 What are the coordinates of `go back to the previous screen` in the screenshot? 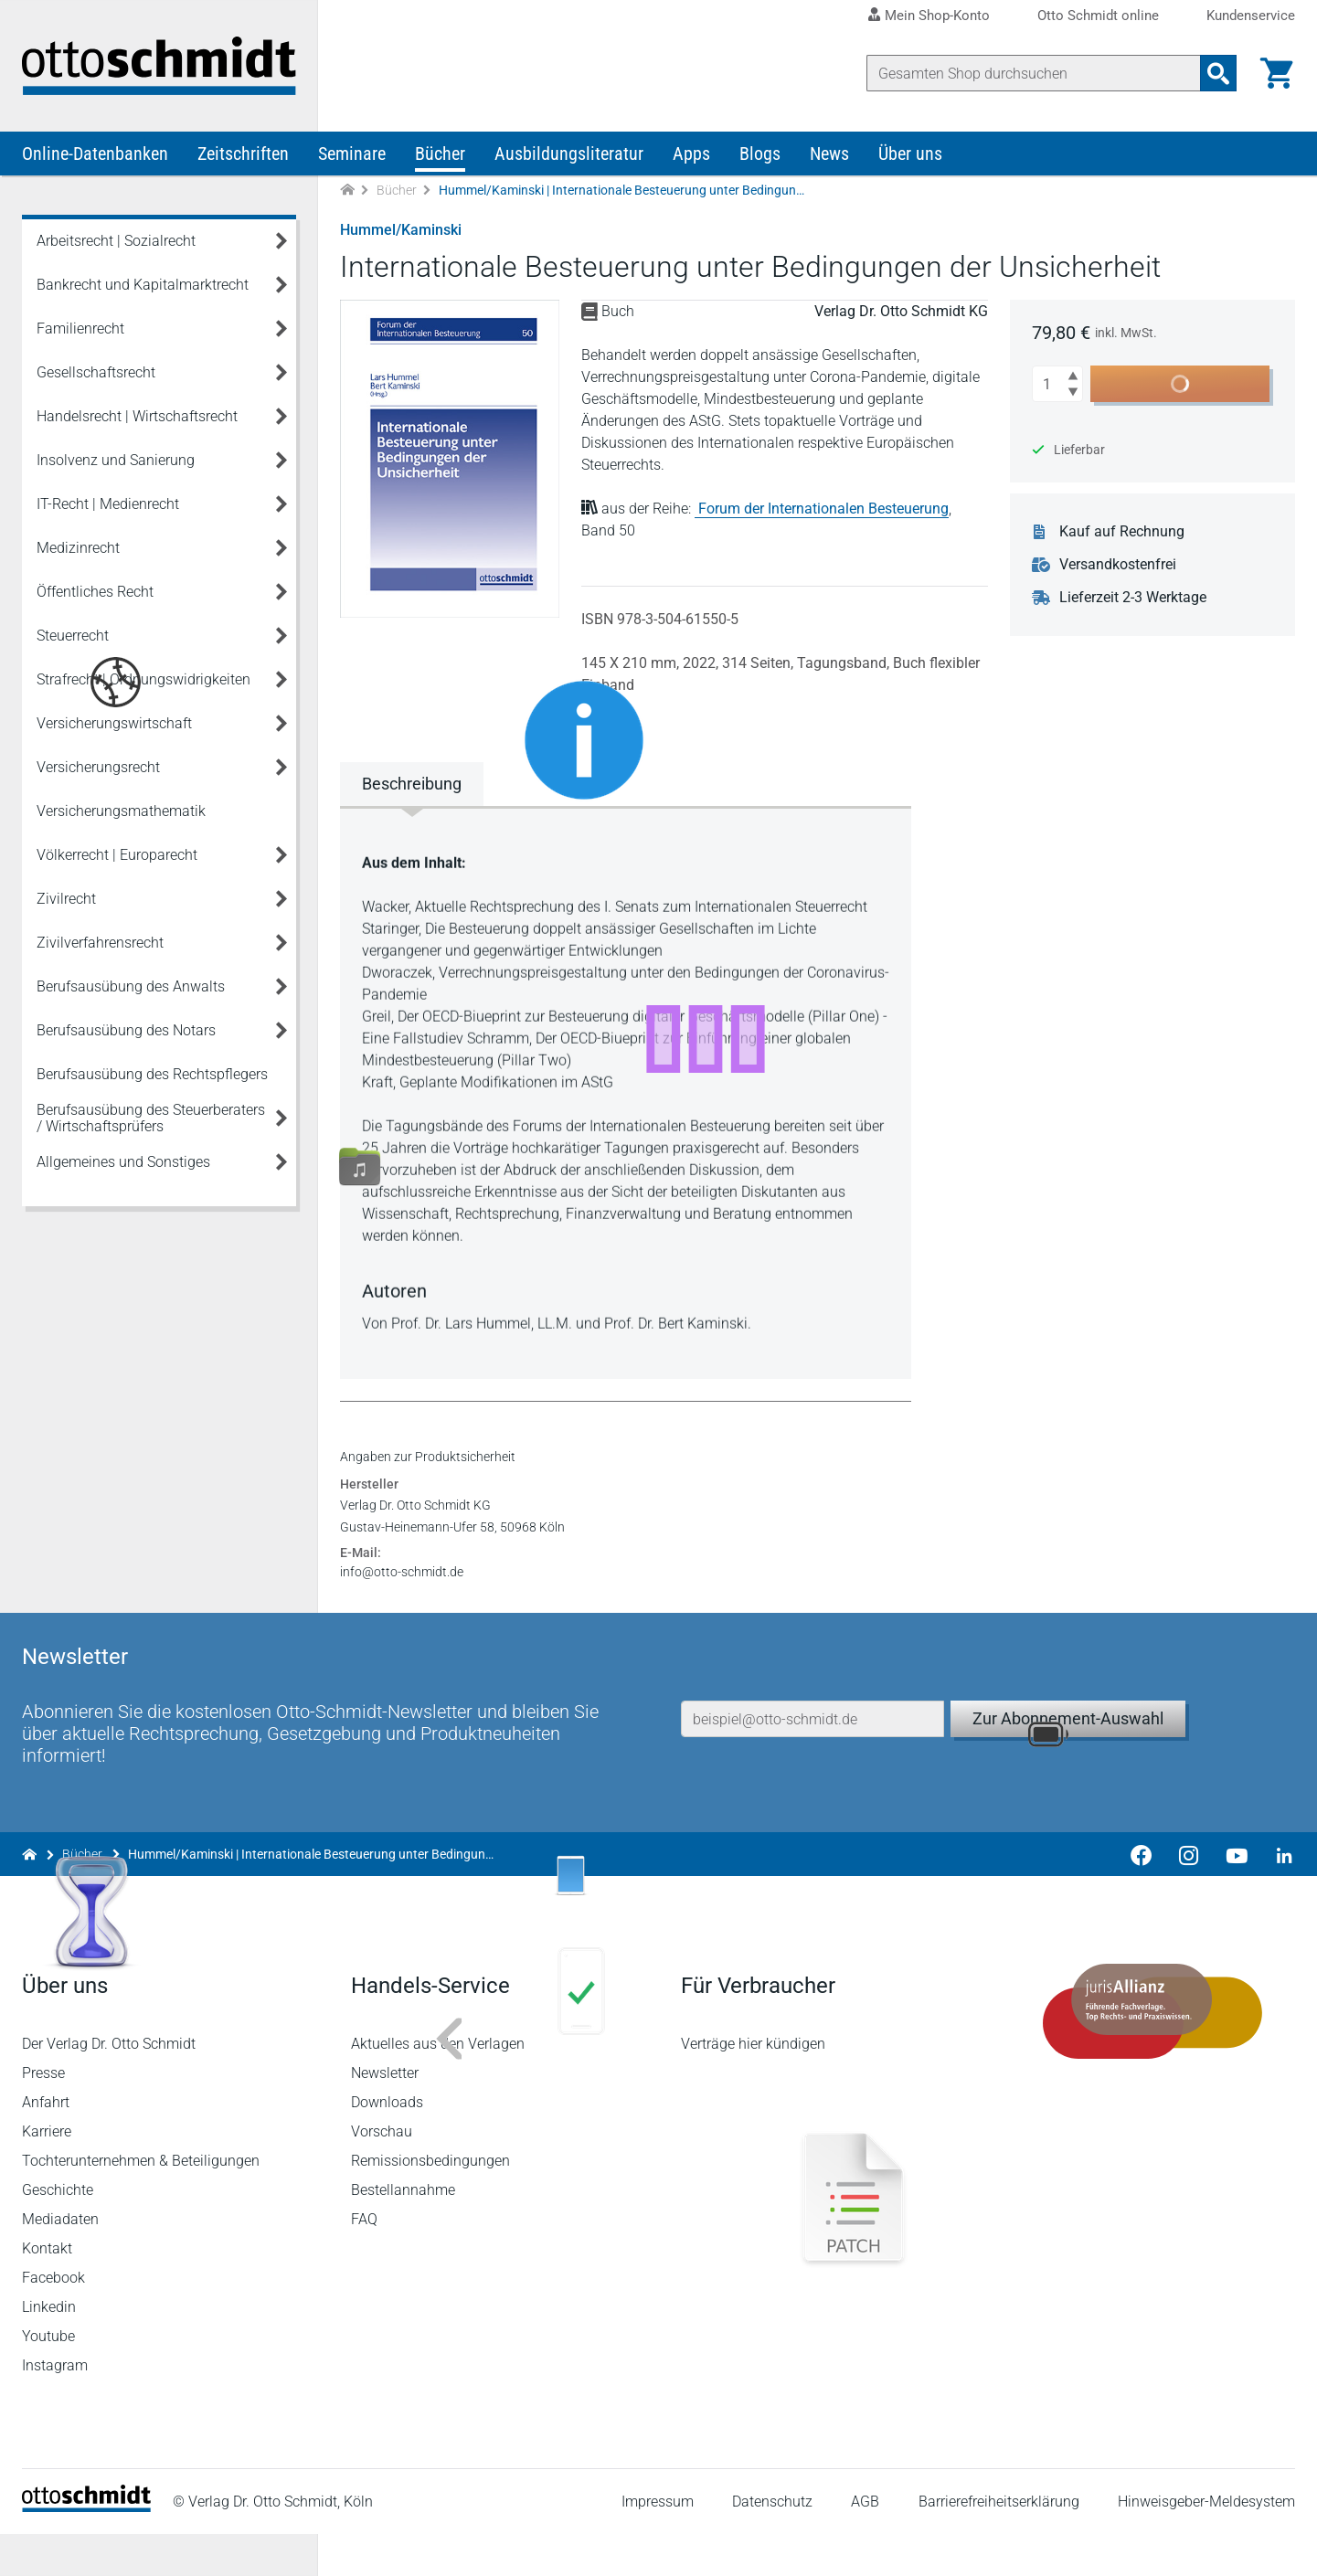 It's located at (448, 2039).